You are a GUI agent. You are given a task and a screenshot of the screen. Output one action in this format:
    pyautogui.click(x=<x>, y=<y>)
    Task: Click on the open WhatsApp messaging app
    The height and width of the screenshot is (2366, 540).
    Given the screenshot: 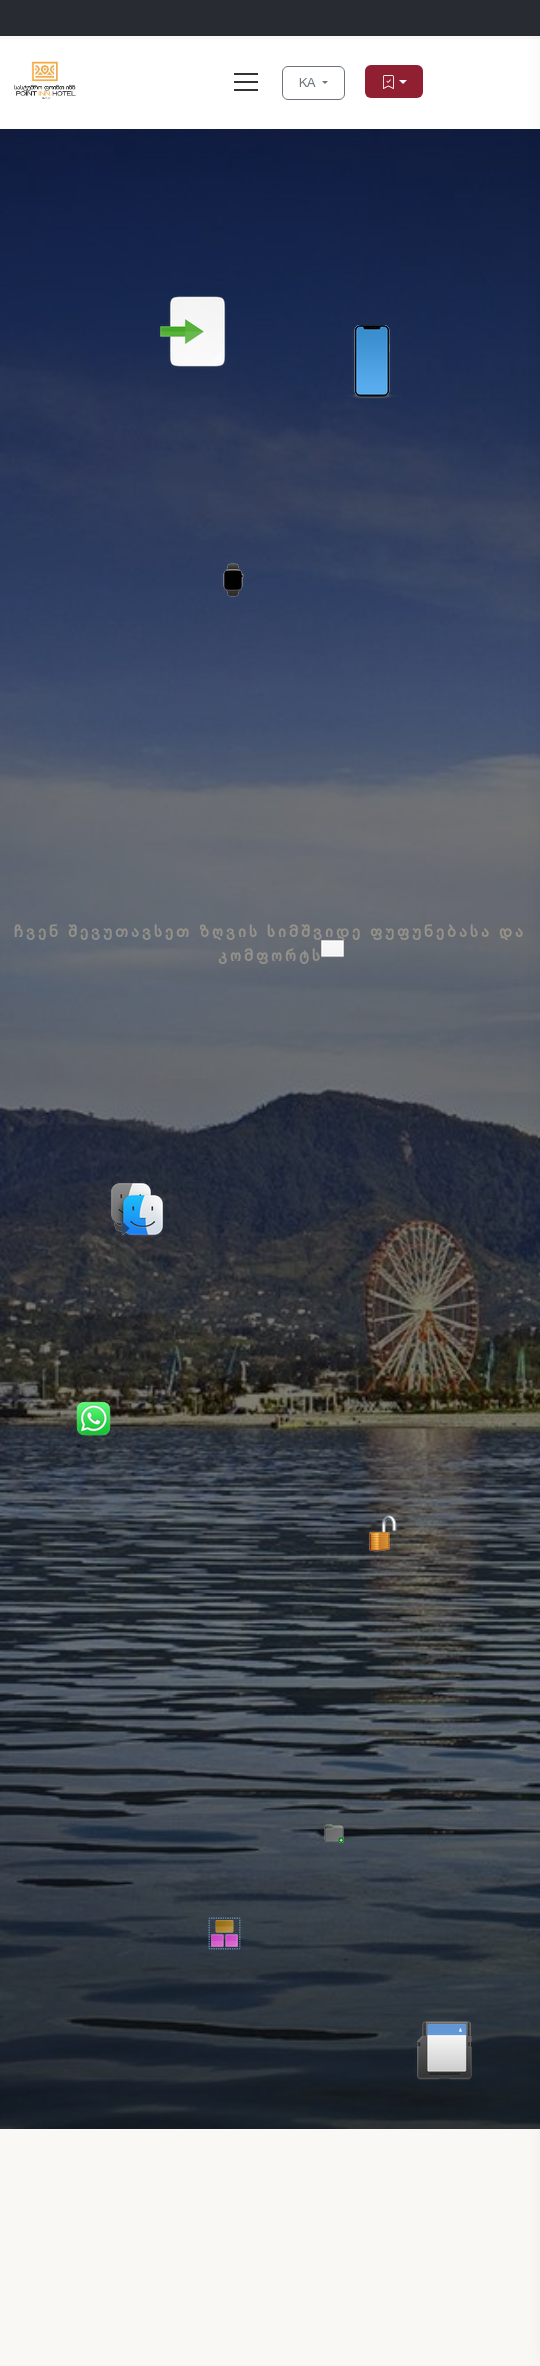 What is the action you would take?
    pyautogui.click(x=93, y=1418)
    